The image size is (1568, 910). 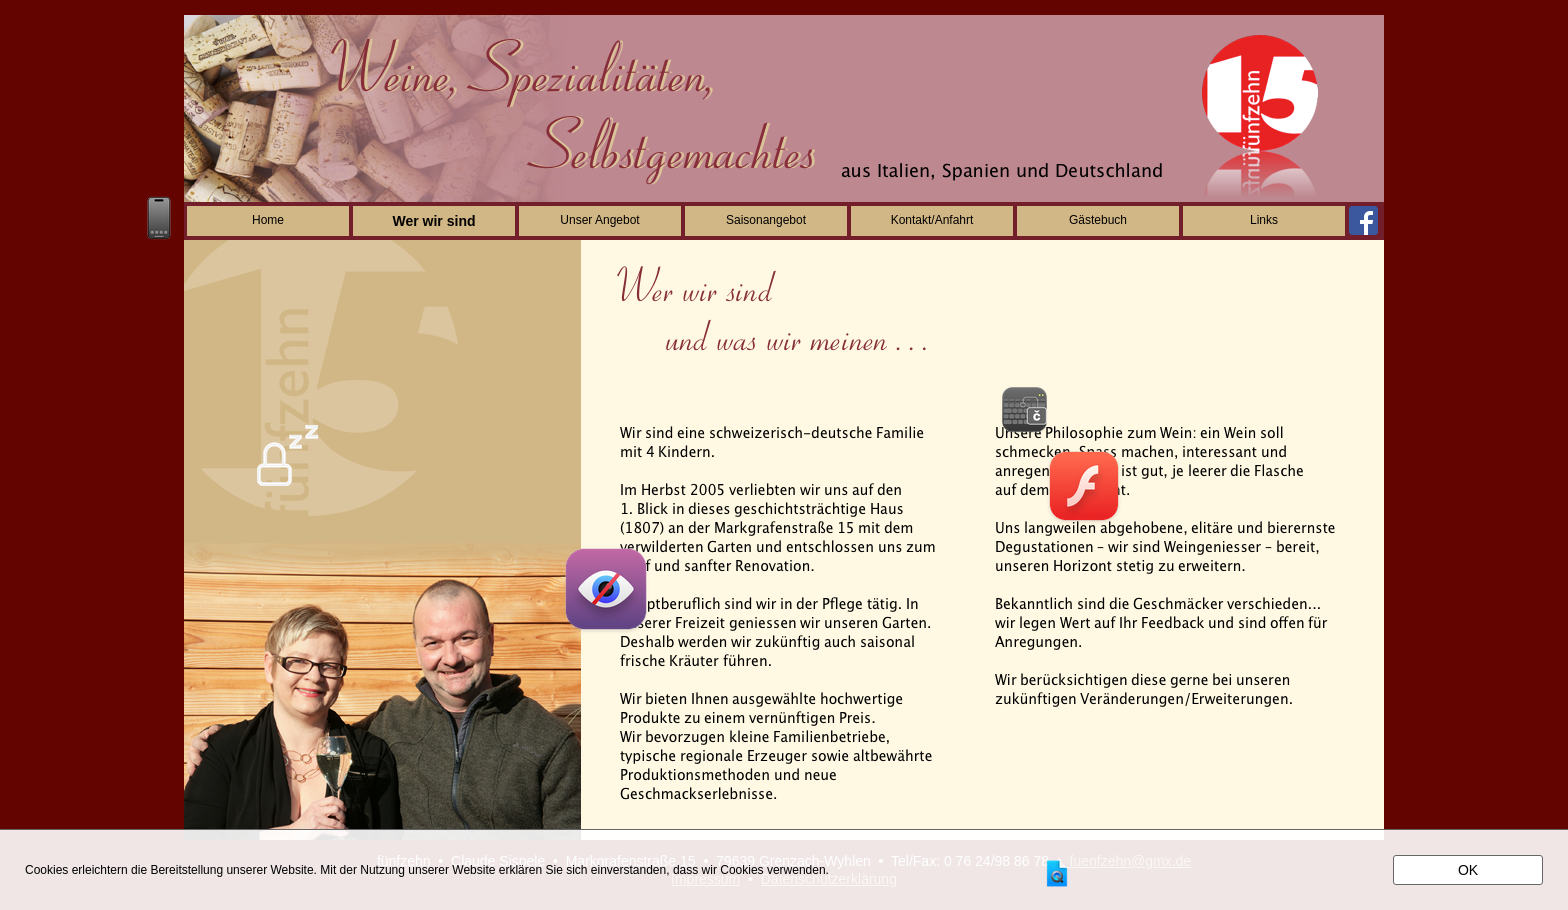 I want to click on iPhone device icon, so click(x=159, y=218).